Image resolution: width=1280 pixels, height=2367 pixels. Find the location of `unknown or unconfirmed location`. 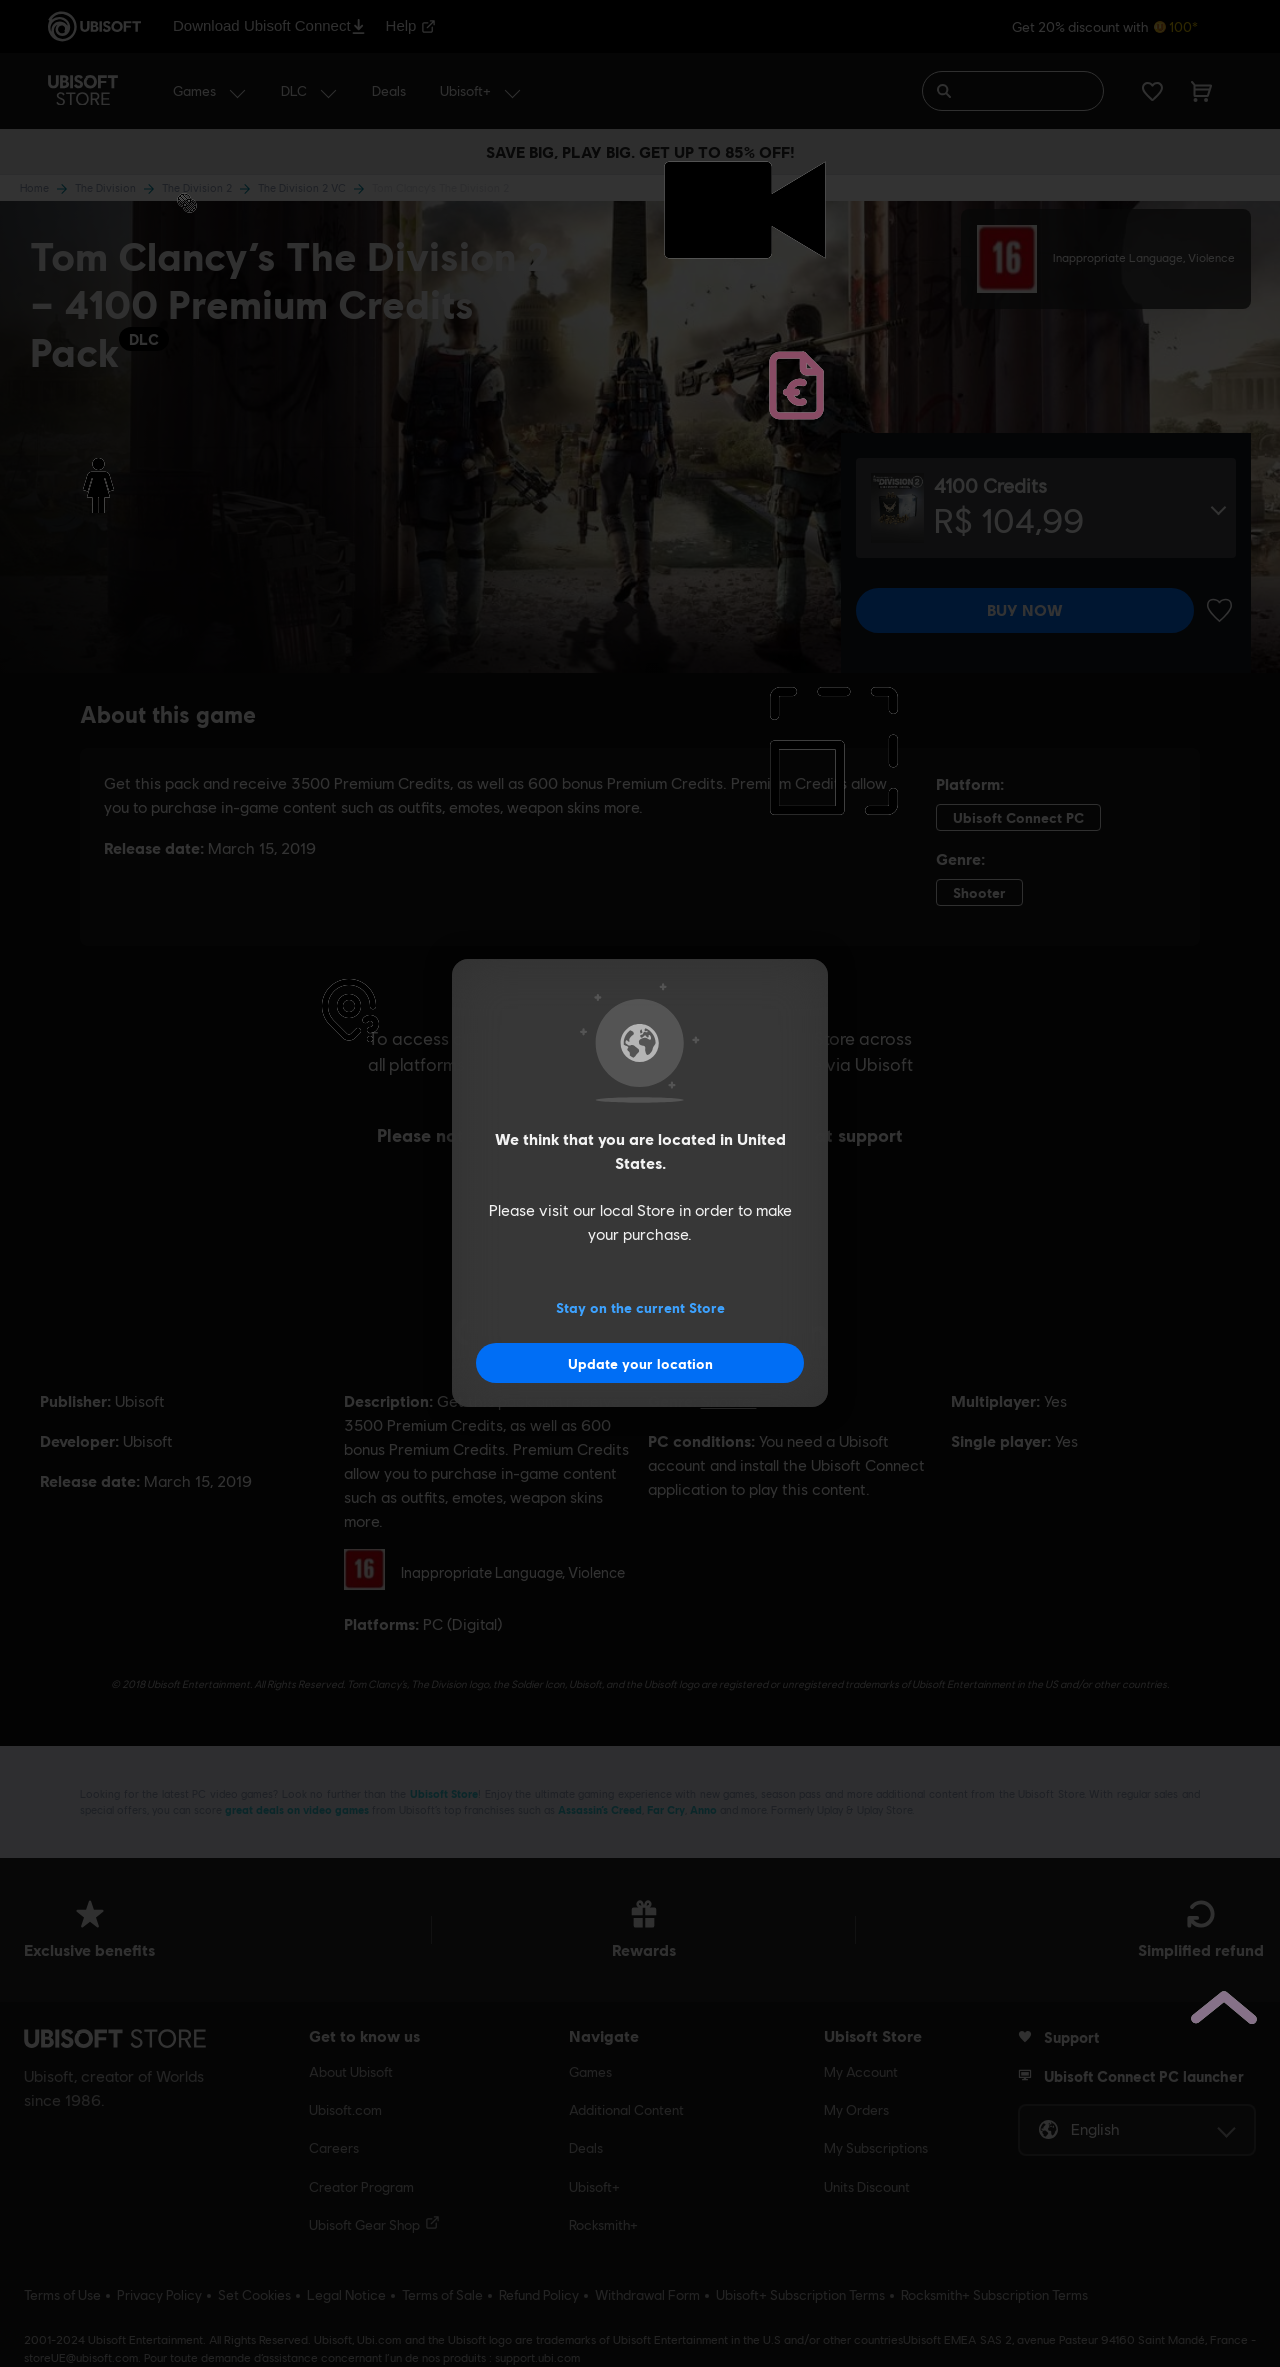

unknown or unconfirmed location is located at coordinates (349, 1009).